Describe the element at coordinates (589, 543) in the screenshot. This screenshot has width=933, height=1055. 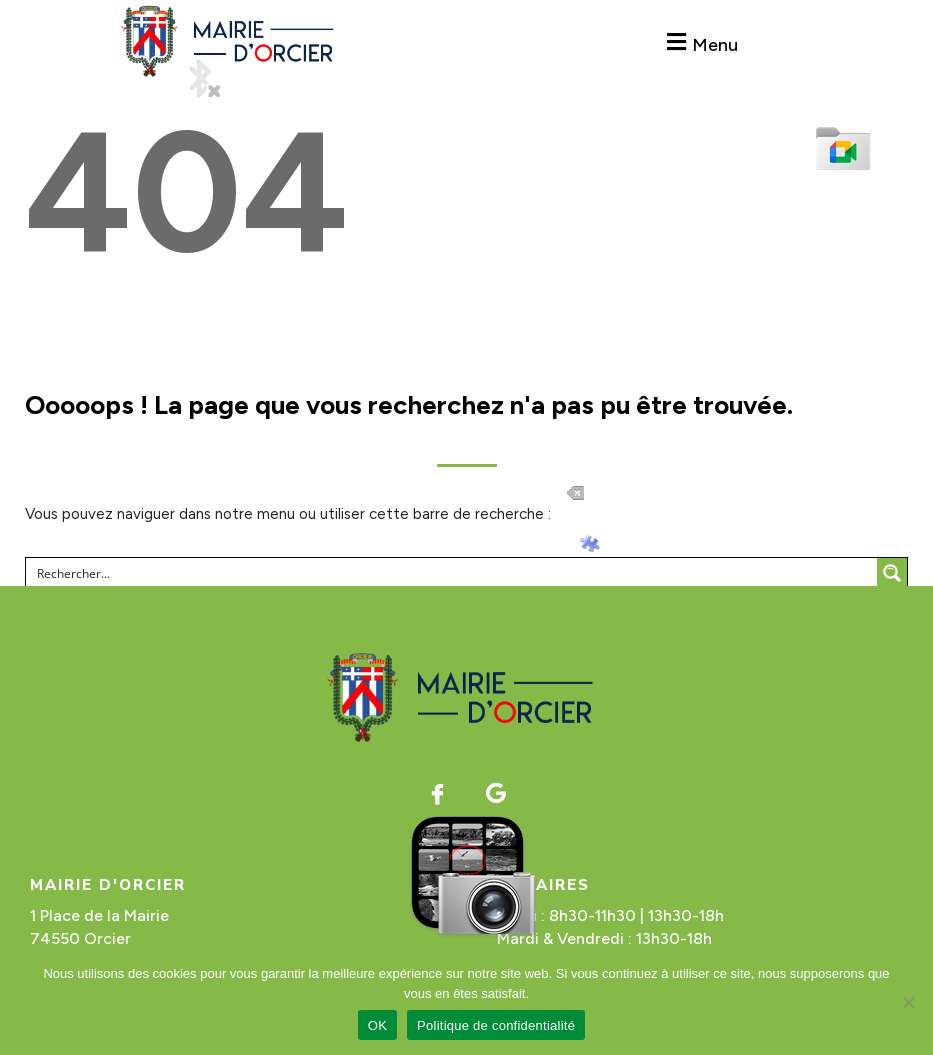
I see `indicates an add-on or plugin file type` at that location.